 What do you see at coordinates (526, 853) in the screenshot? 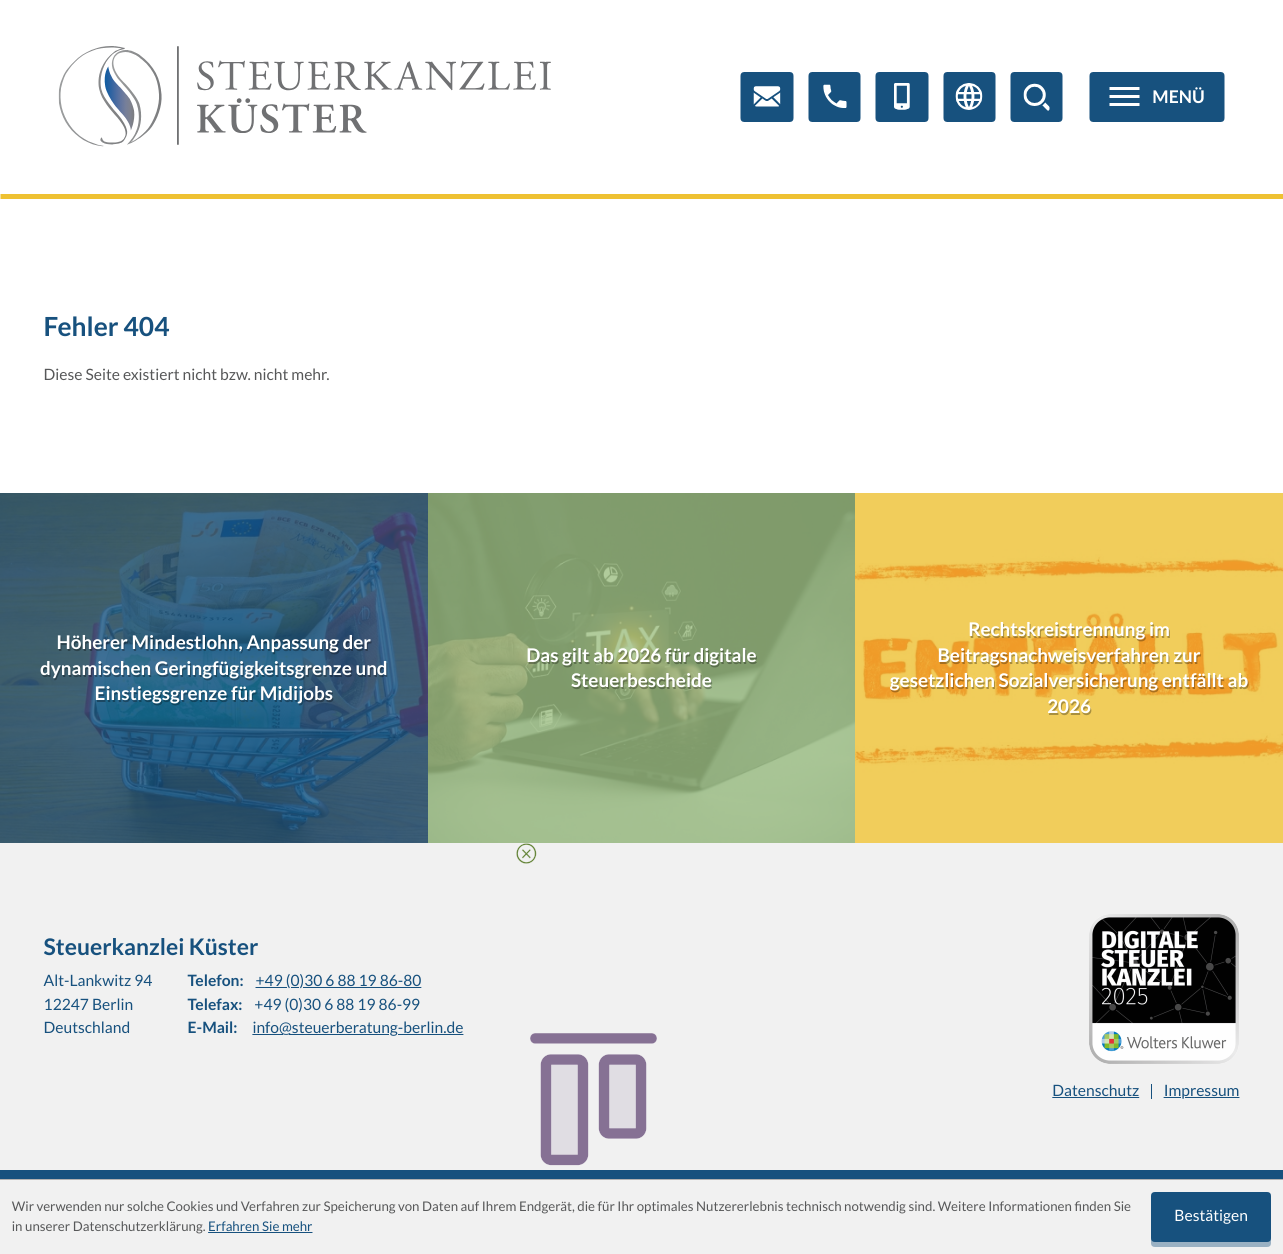
I see `indicates an error or failed action` at bounding box center [526, 853].